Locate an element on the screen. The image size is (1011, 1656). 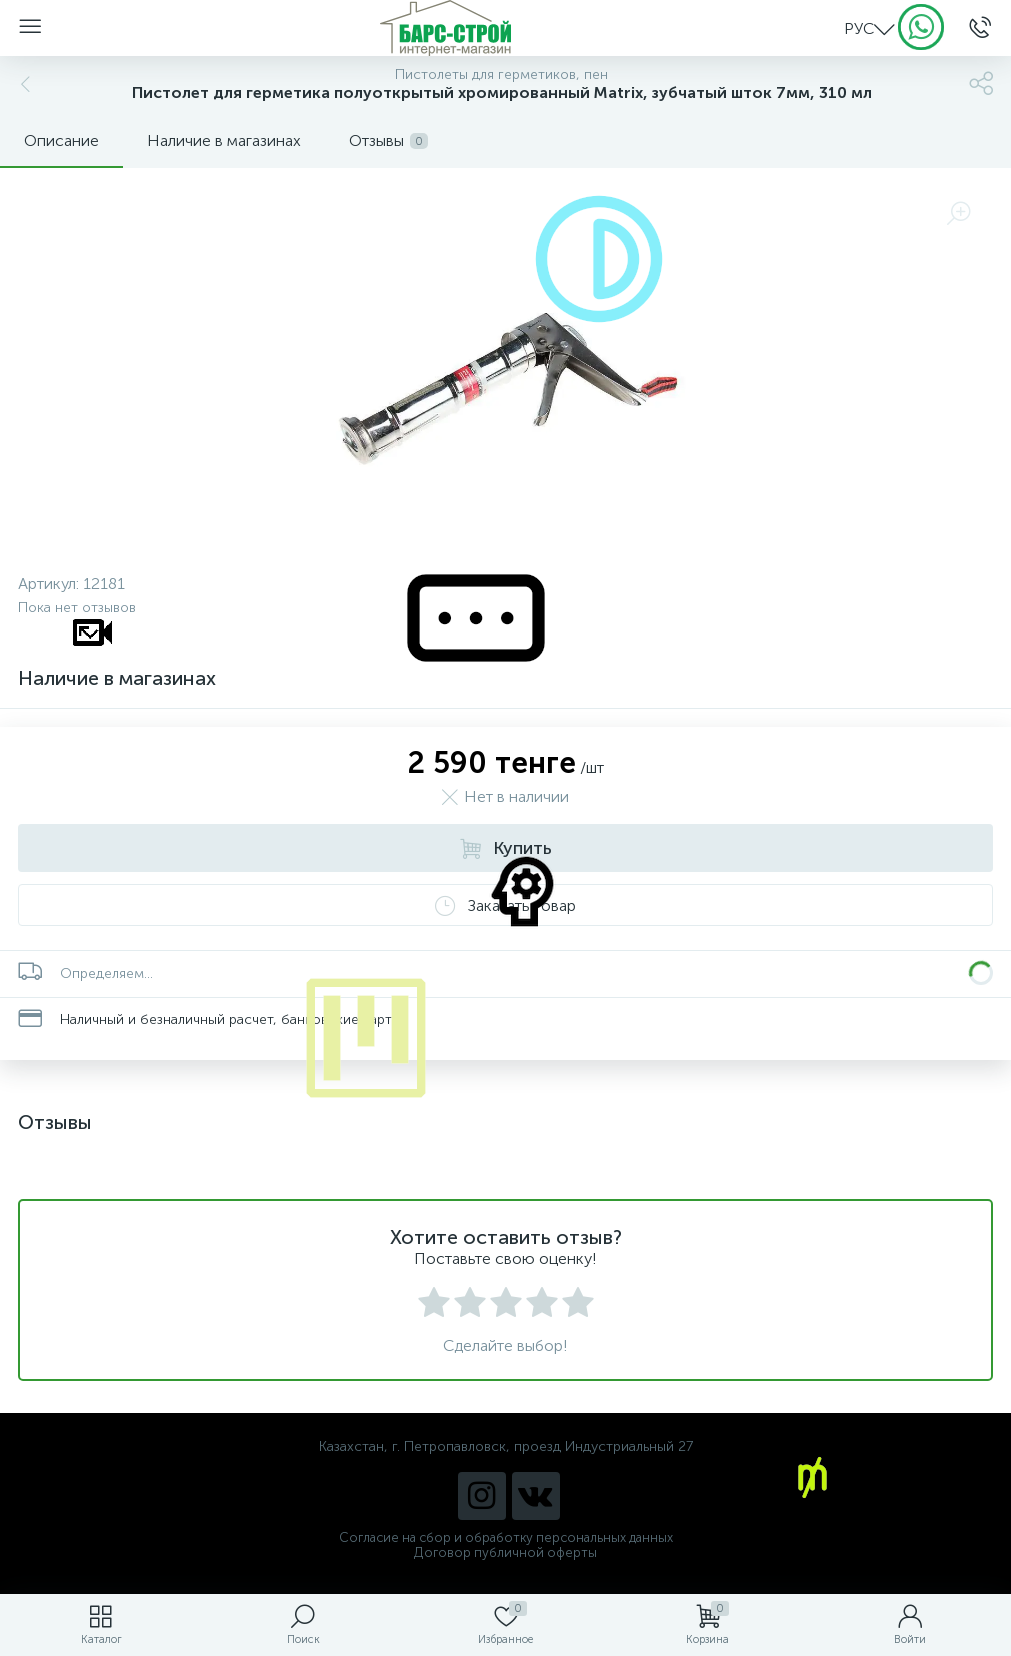
indicates a missed video call is located at coordinates (92, 632).